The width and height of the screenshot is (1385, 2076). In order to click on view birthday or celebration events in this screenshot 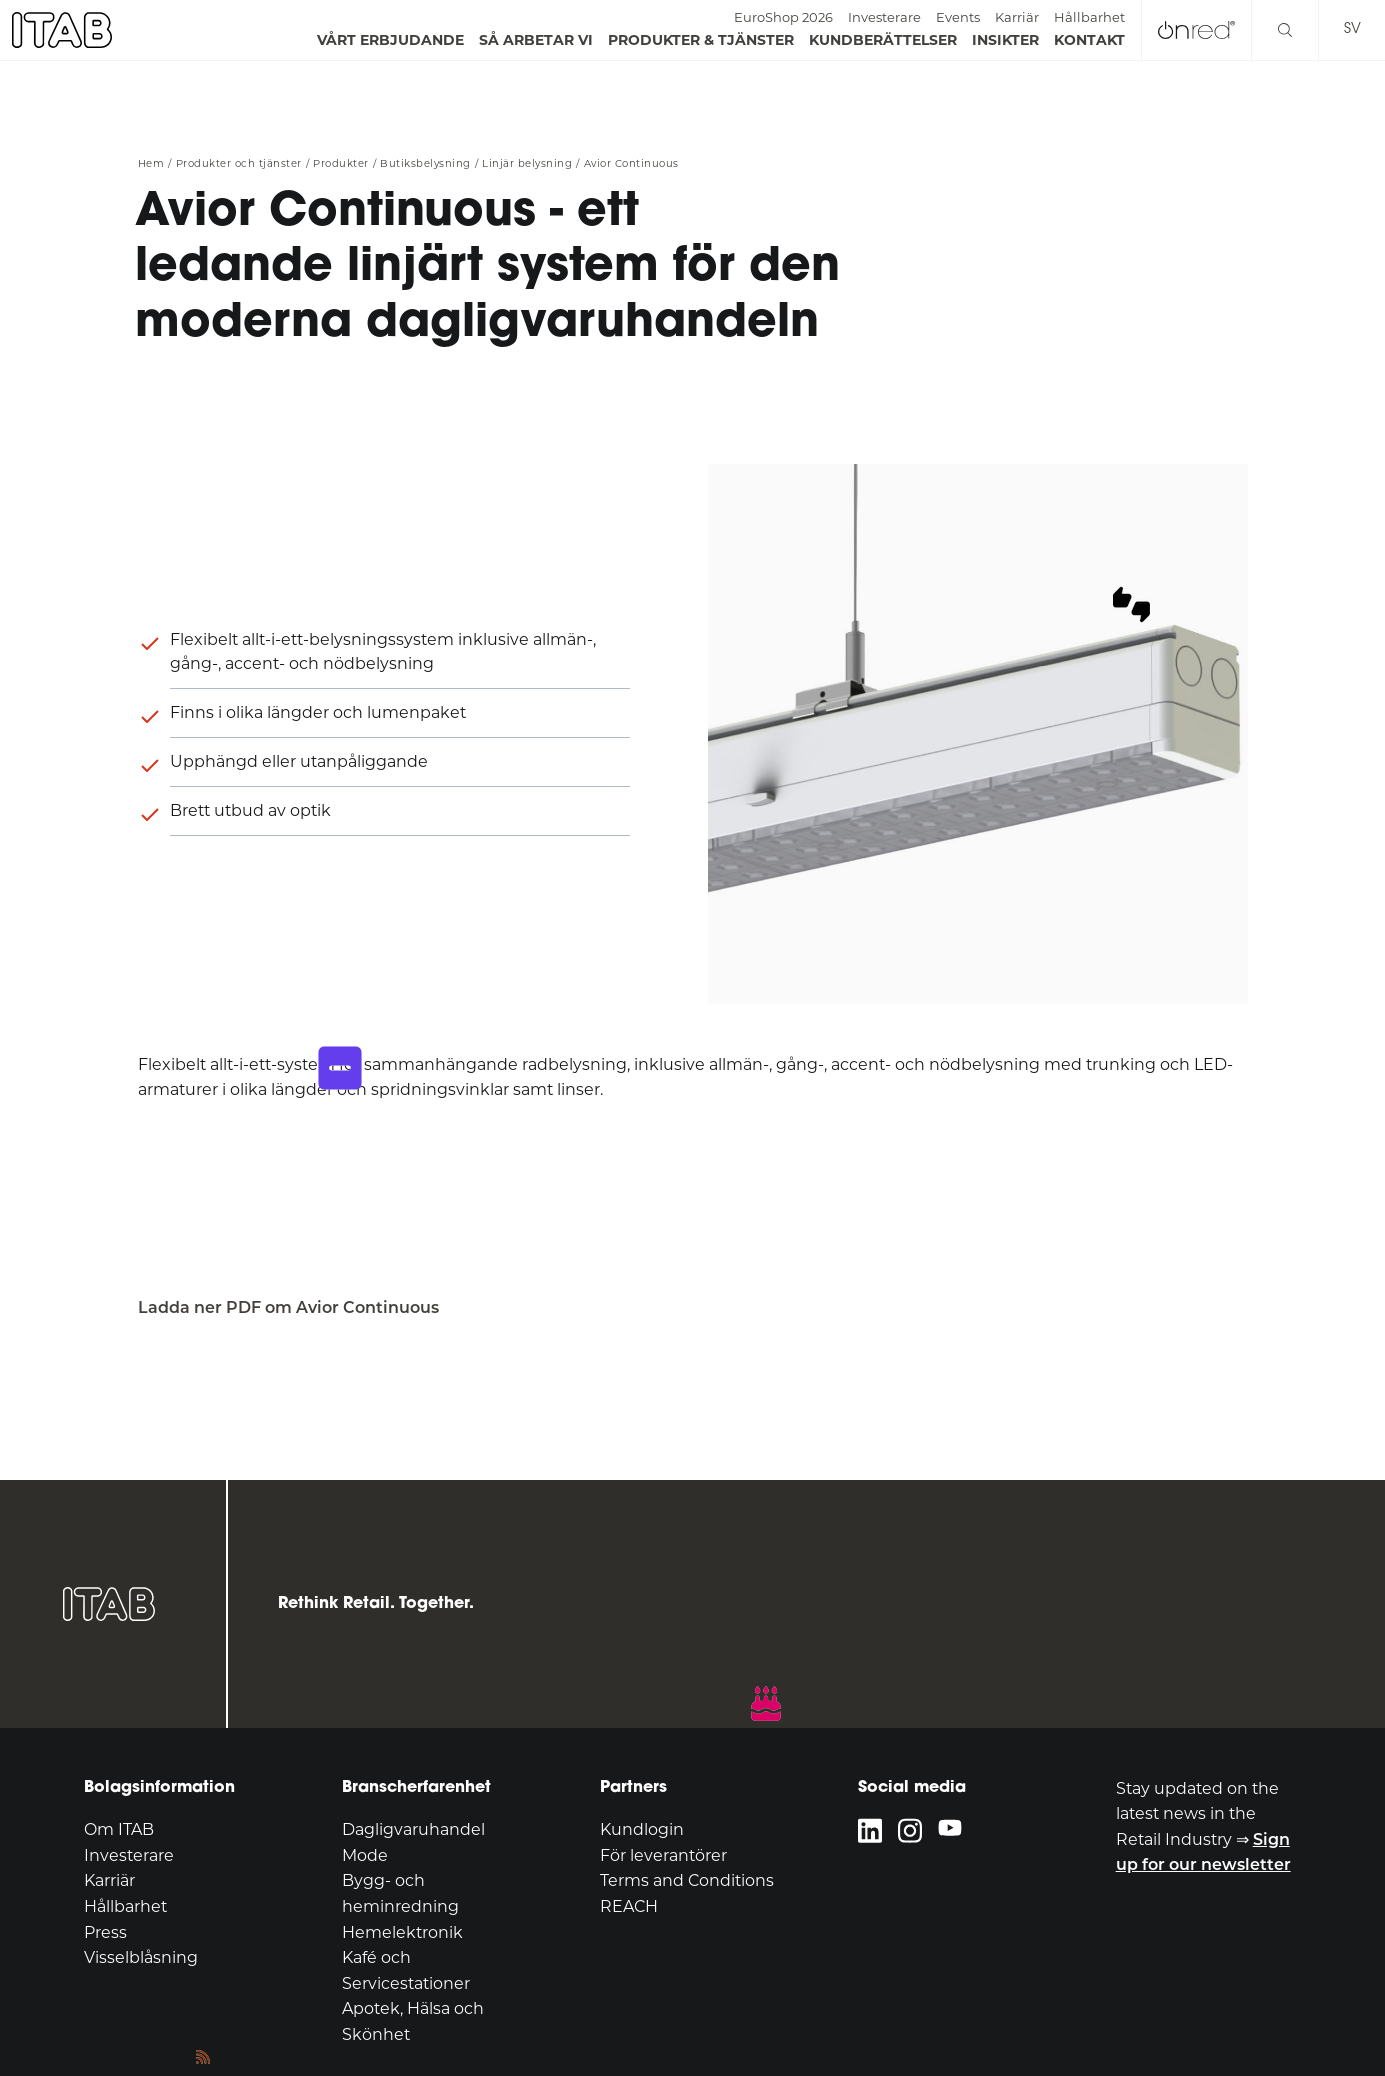, I will do `click(766, 1704)`.